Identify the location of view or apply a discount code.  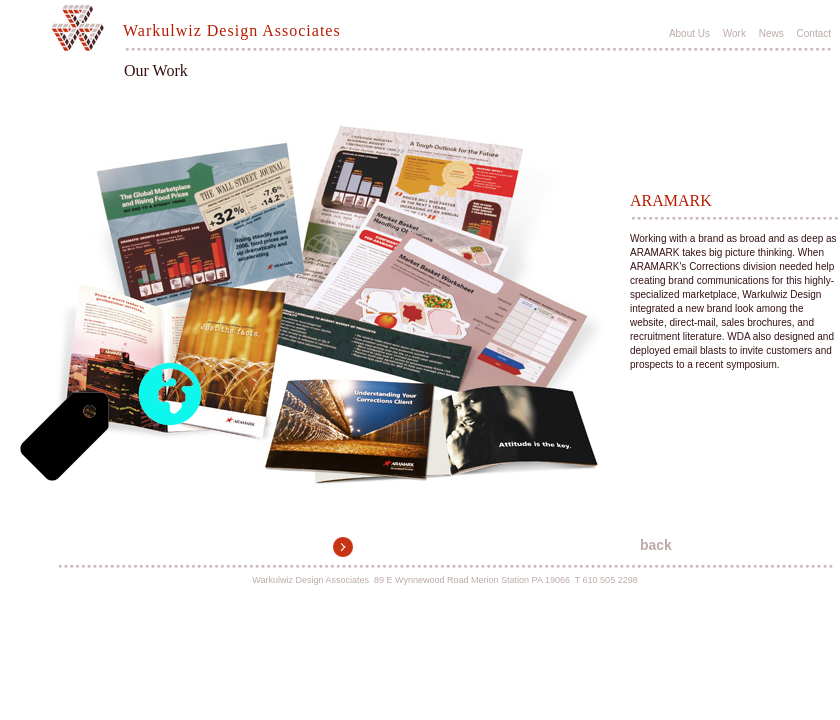
(64, 436).